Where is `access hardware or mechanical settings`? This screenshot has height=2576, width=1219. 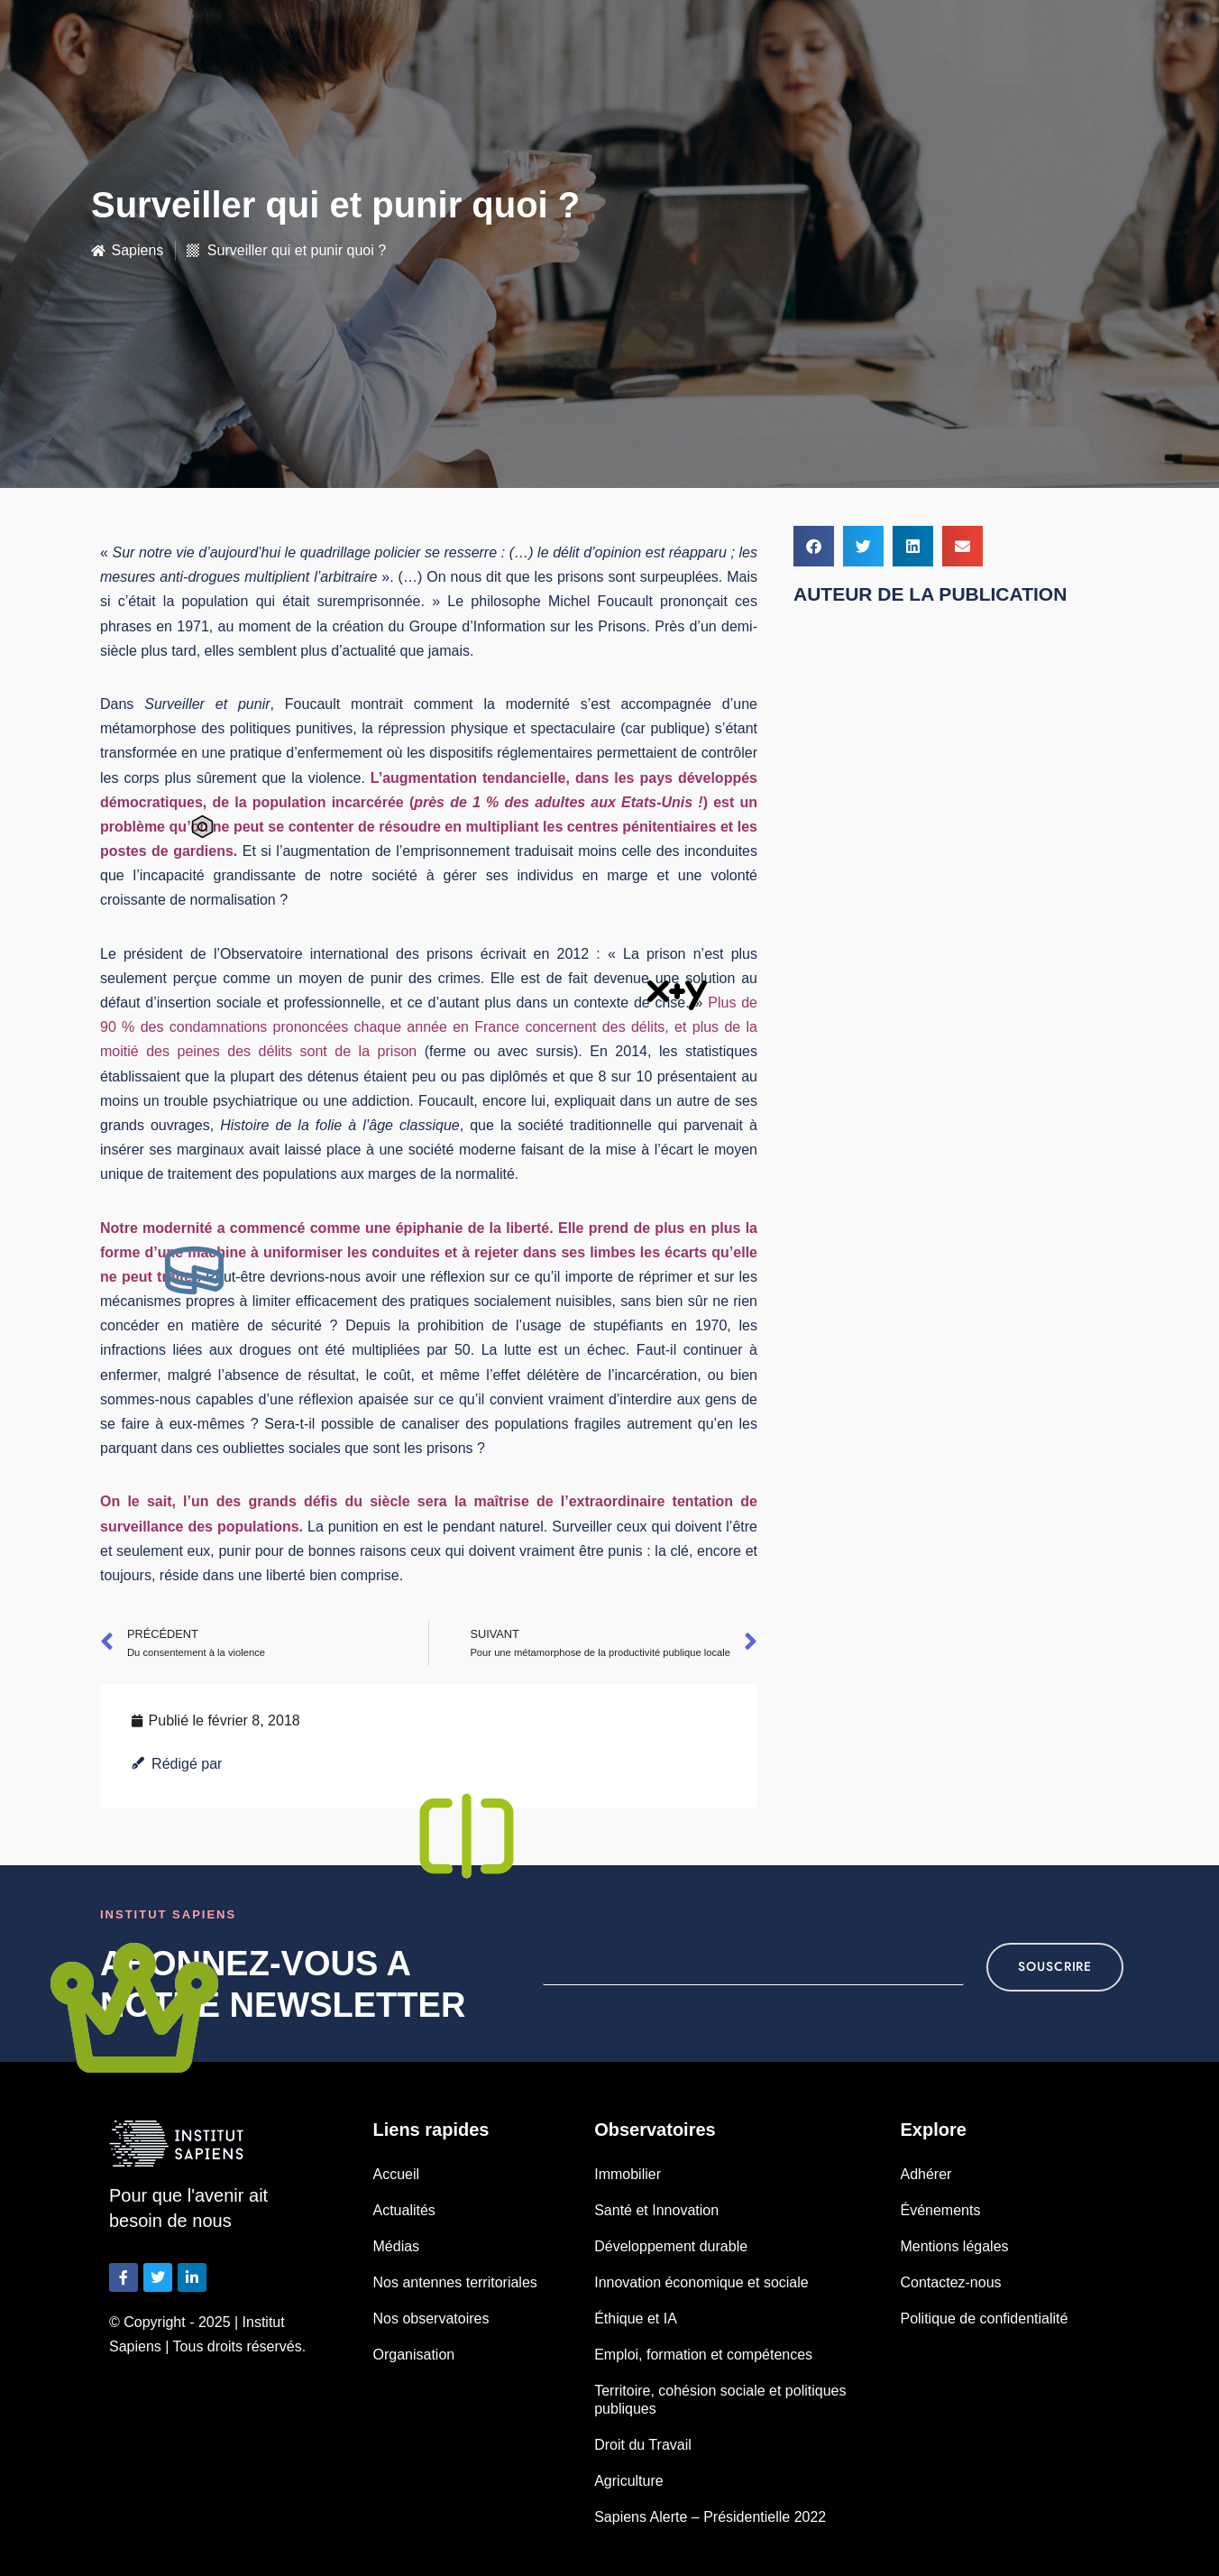 access hardware or mechanical settings is located at coordinates (202, 826).